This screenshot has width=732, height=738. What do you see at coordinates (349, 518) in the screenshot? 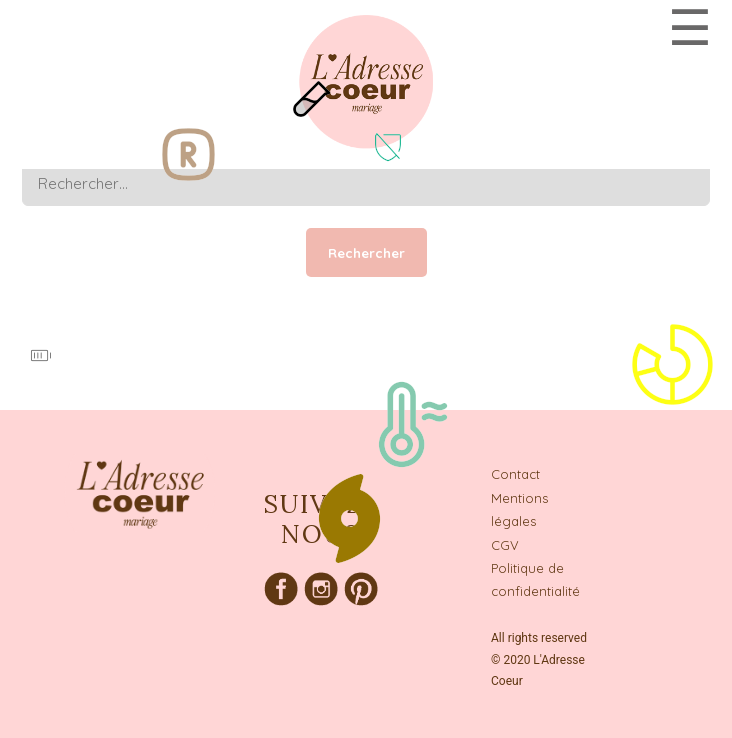
I see `indicates hurricane or tropical storm warning` at bounding box center [349, 518].